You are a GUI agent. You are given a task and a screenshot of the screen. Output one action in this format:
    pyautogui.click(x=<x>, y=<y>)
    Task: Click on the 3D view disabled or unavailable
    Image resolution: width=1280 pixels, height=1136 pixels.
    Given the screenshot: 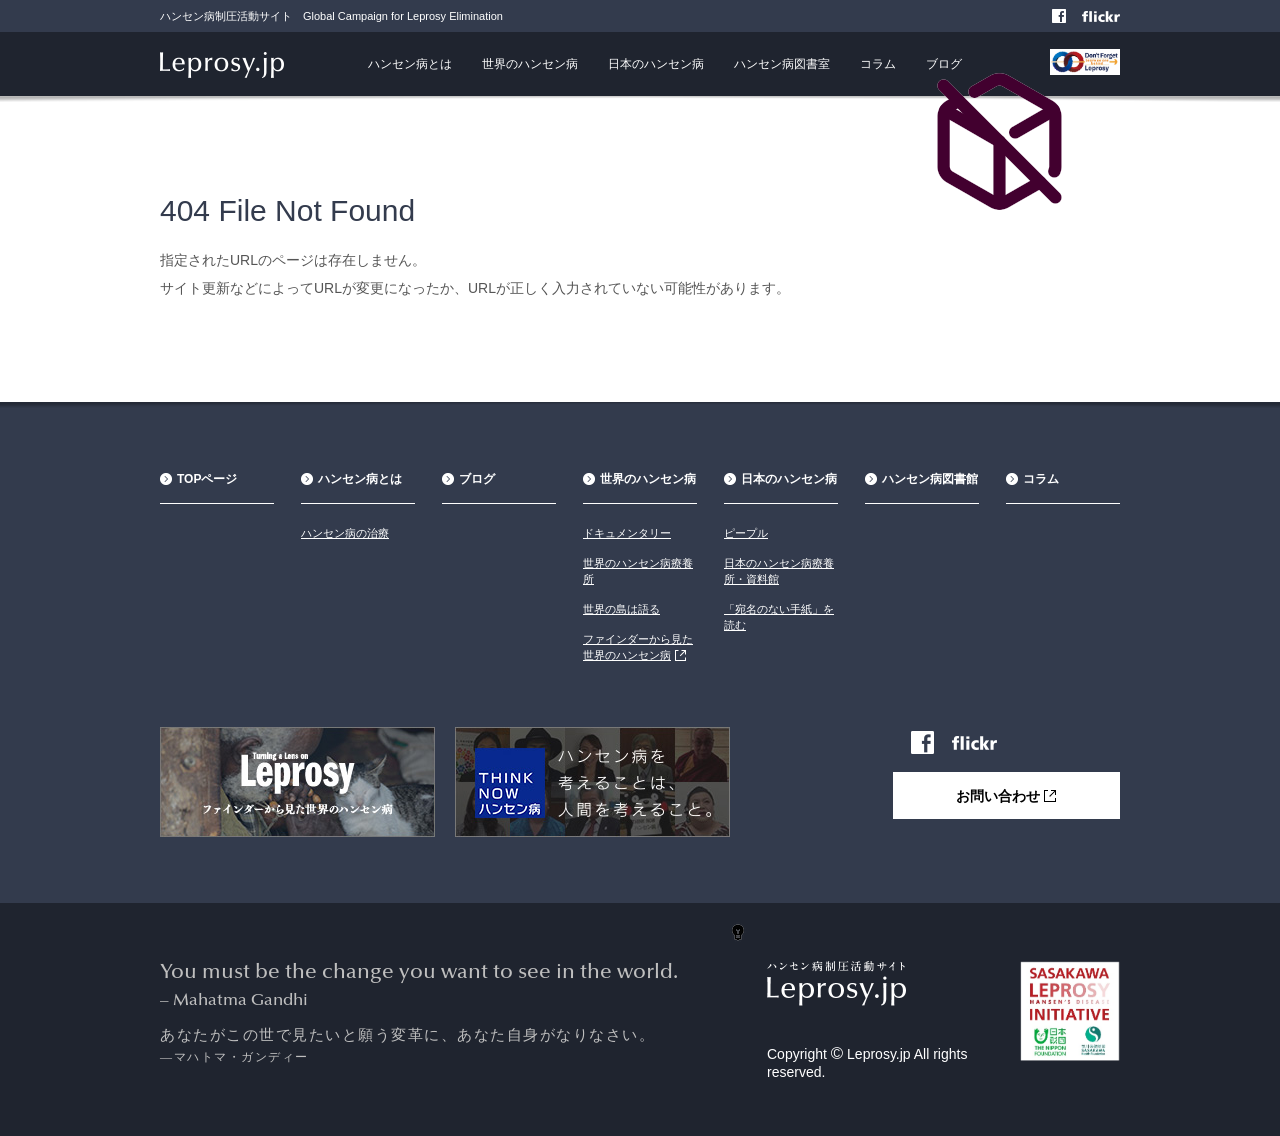 What is the action you would take?
    pyautogui.click(x=999, y=141)
    